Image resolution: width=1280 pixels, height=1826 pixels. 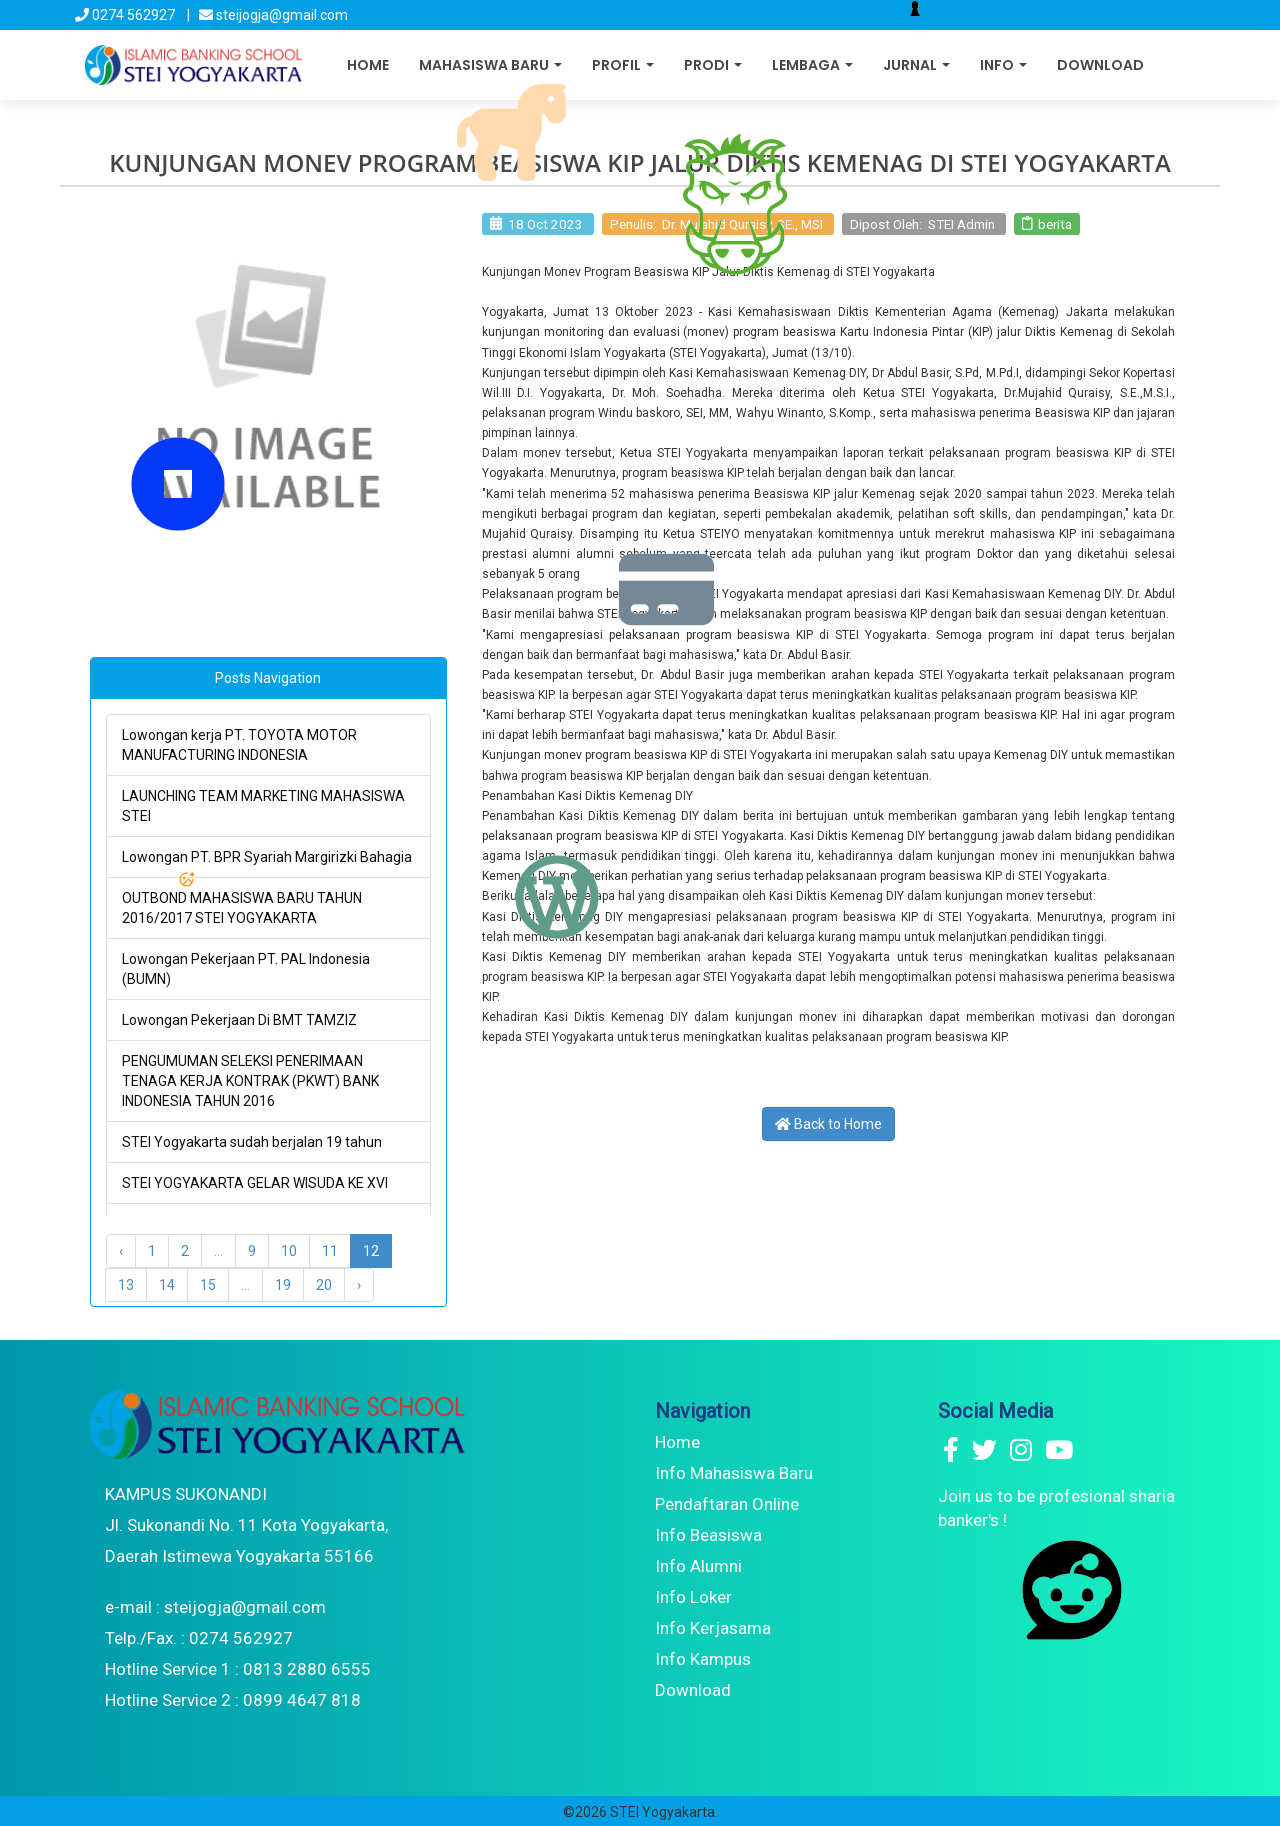 What do you see at coordinates (511, 132) in the screenshot?
I see `indicates equestrian or horse-related content` at bounding box center [511, 132].